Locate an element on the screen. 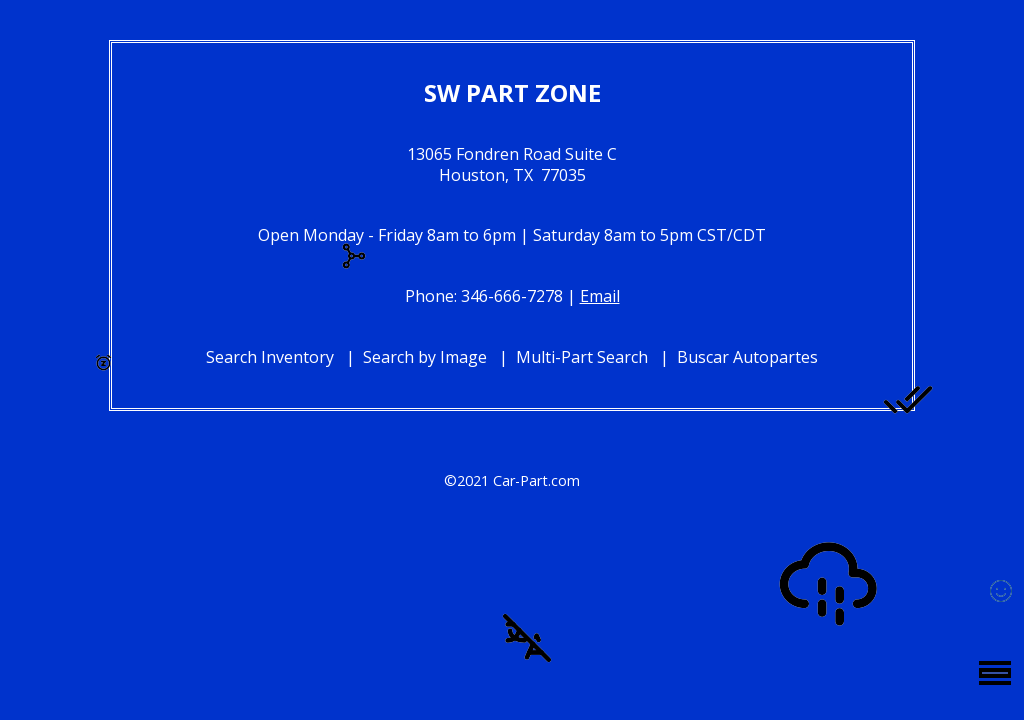 This screenshot has height=720, width=1024. add an emoji or reaction is located at coordinates (1001, 591).